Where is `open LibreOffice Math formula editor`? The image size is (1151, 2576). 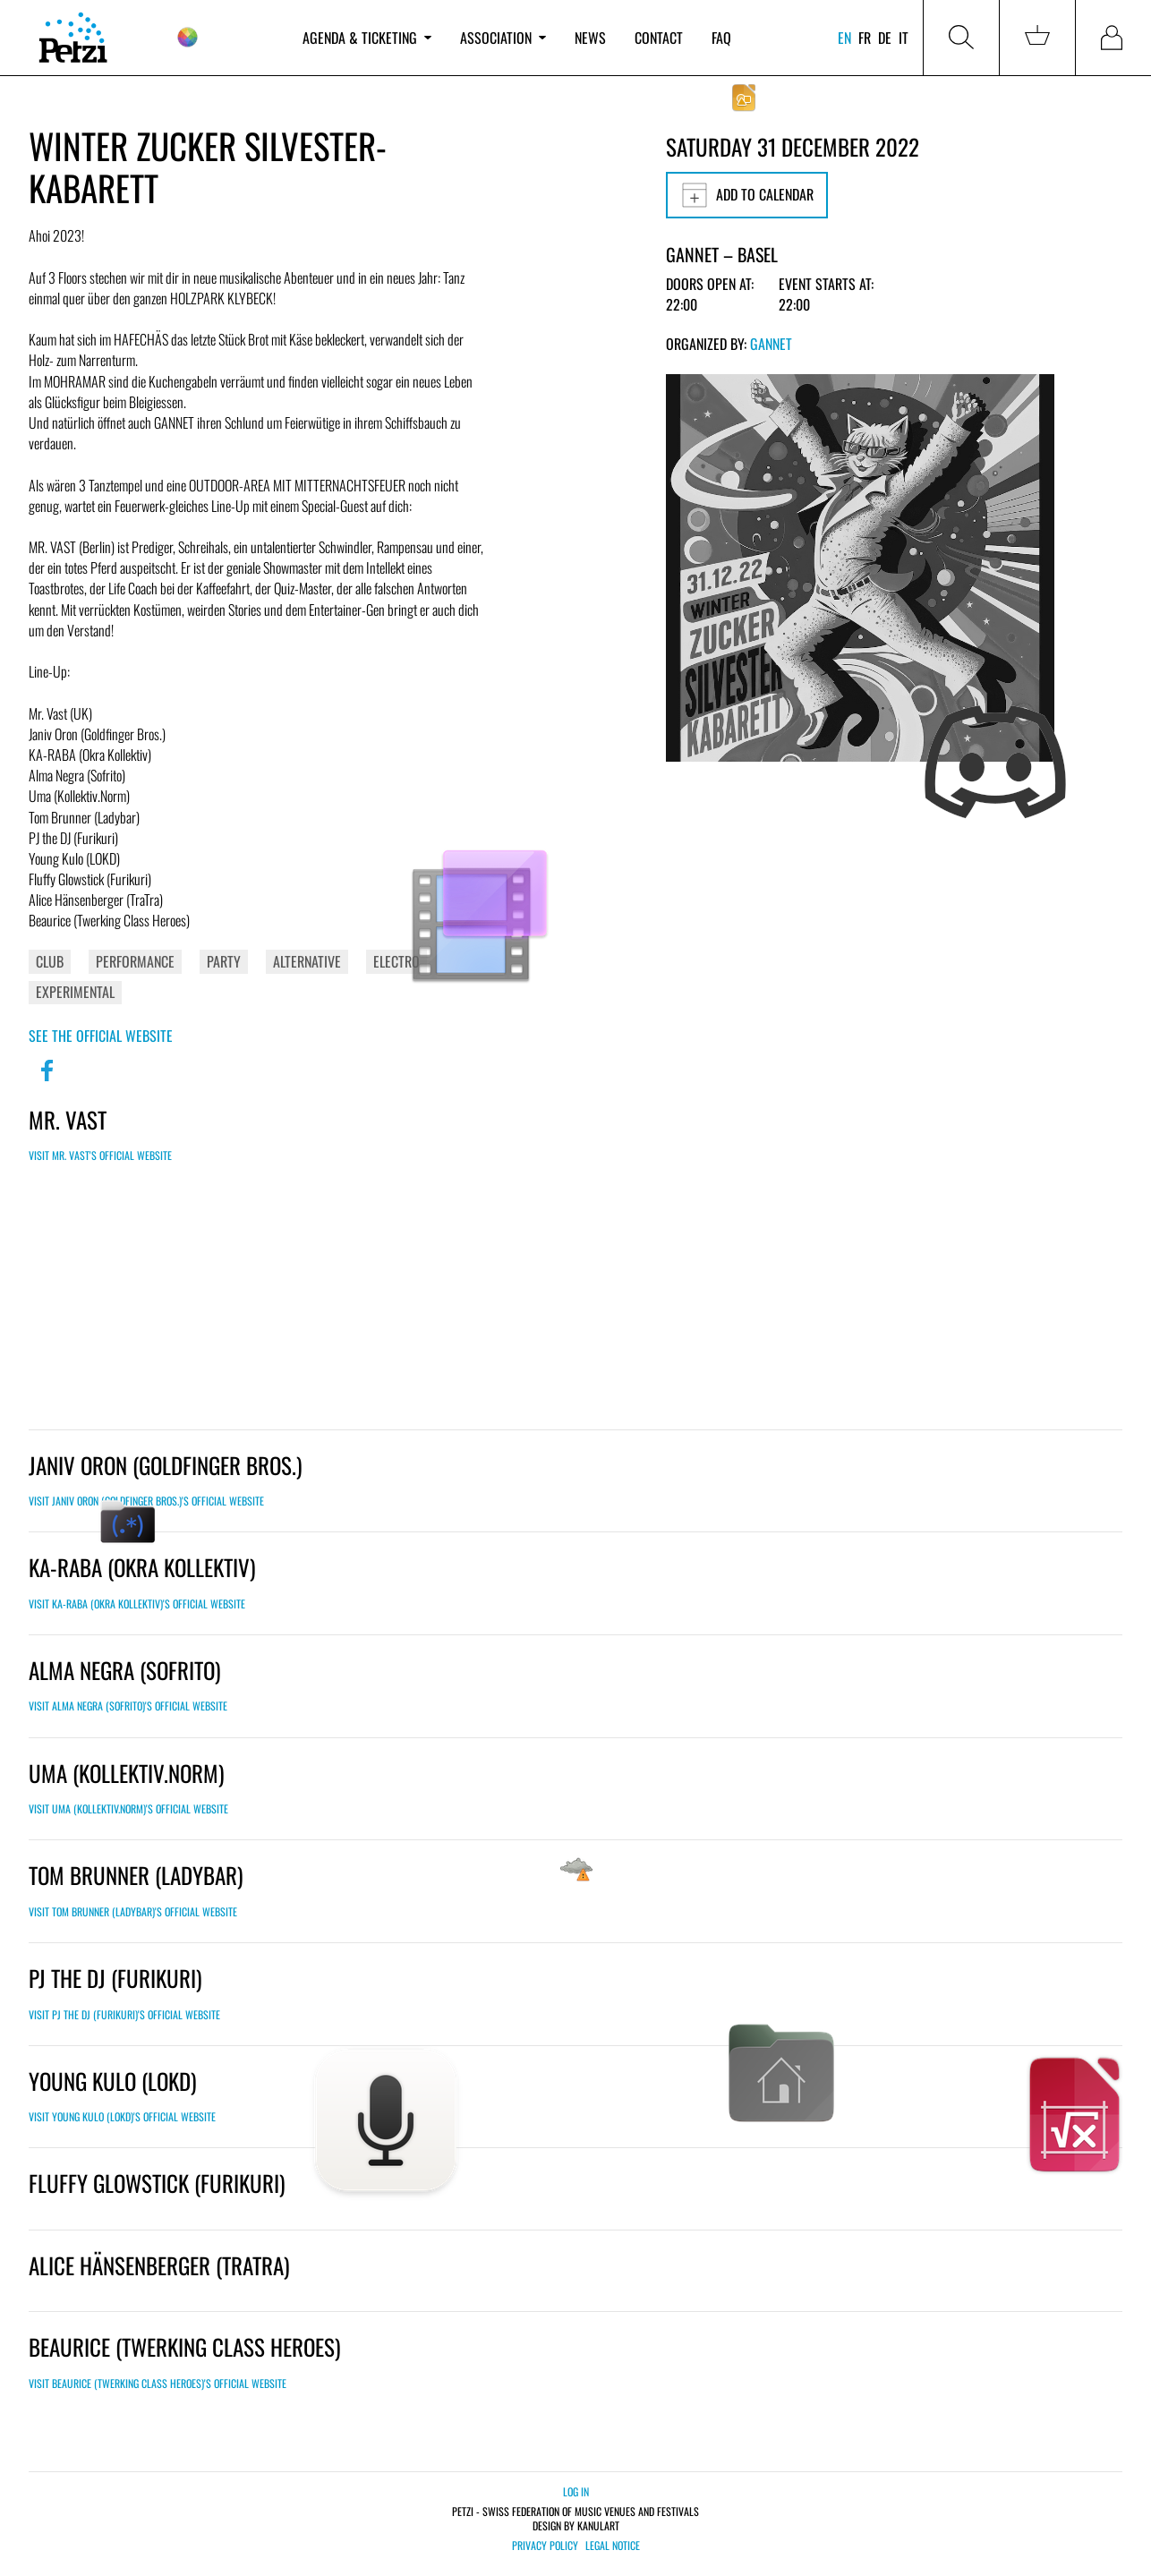 open LibreOffice Math formula editor is located at coordinates (1074, 2114).